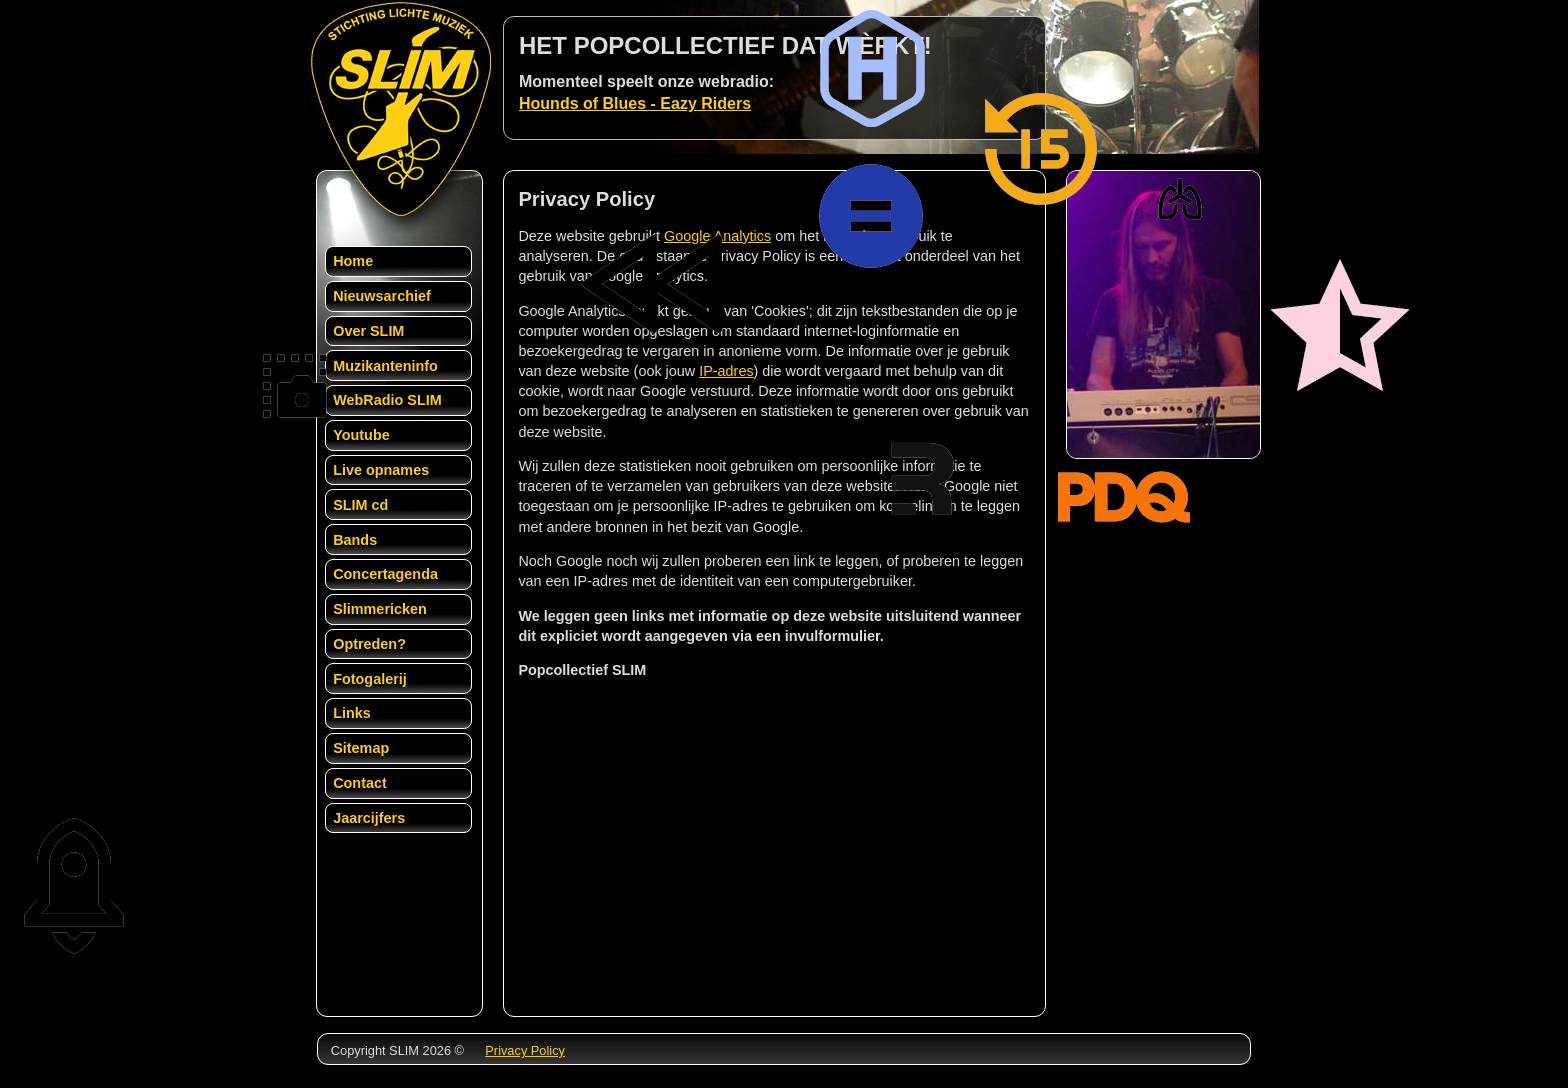 This screenshot has width=1568, height=1088. Describe the element at coordinates (295, 386) in the screenshot. I see `capture a screenshot of the current screen` at that location.